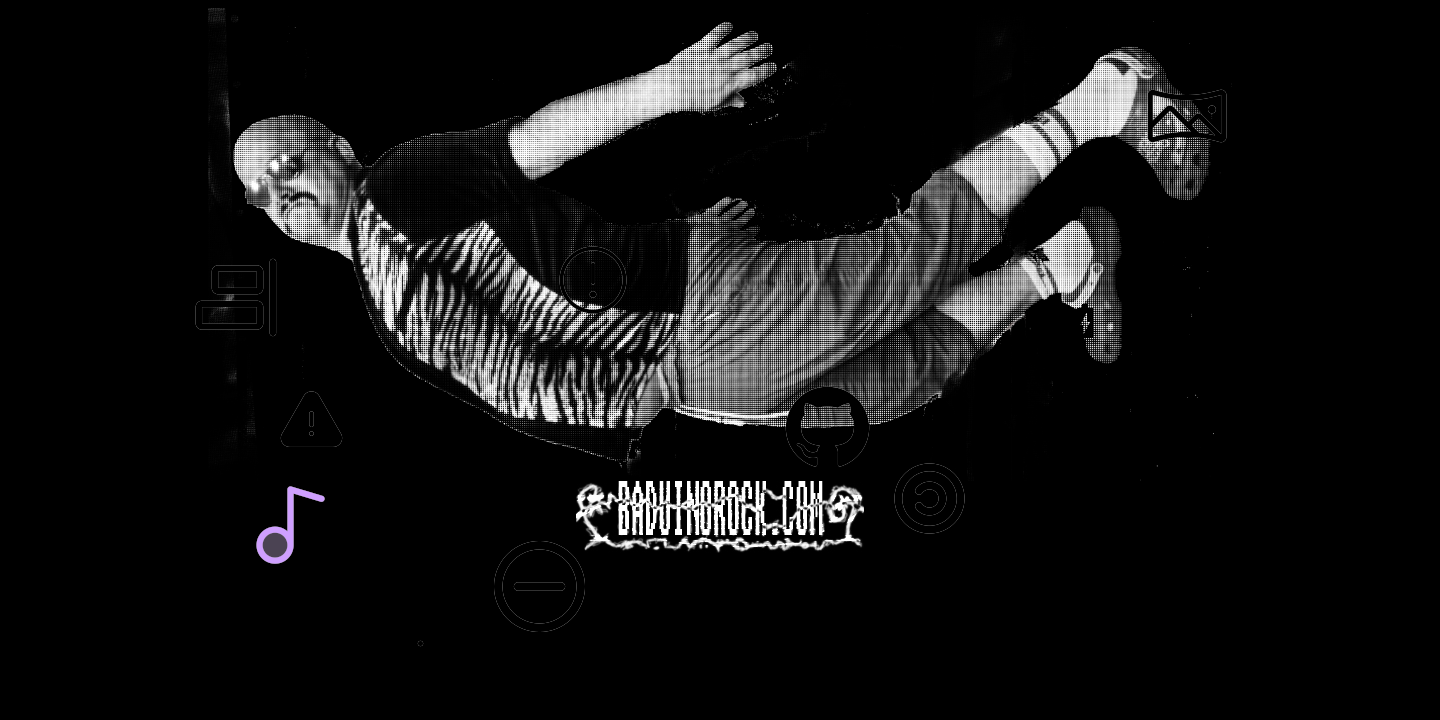  Describe the element at coordinates (1187, 116) in the screenshot. I see `view panorama photos` at that location.